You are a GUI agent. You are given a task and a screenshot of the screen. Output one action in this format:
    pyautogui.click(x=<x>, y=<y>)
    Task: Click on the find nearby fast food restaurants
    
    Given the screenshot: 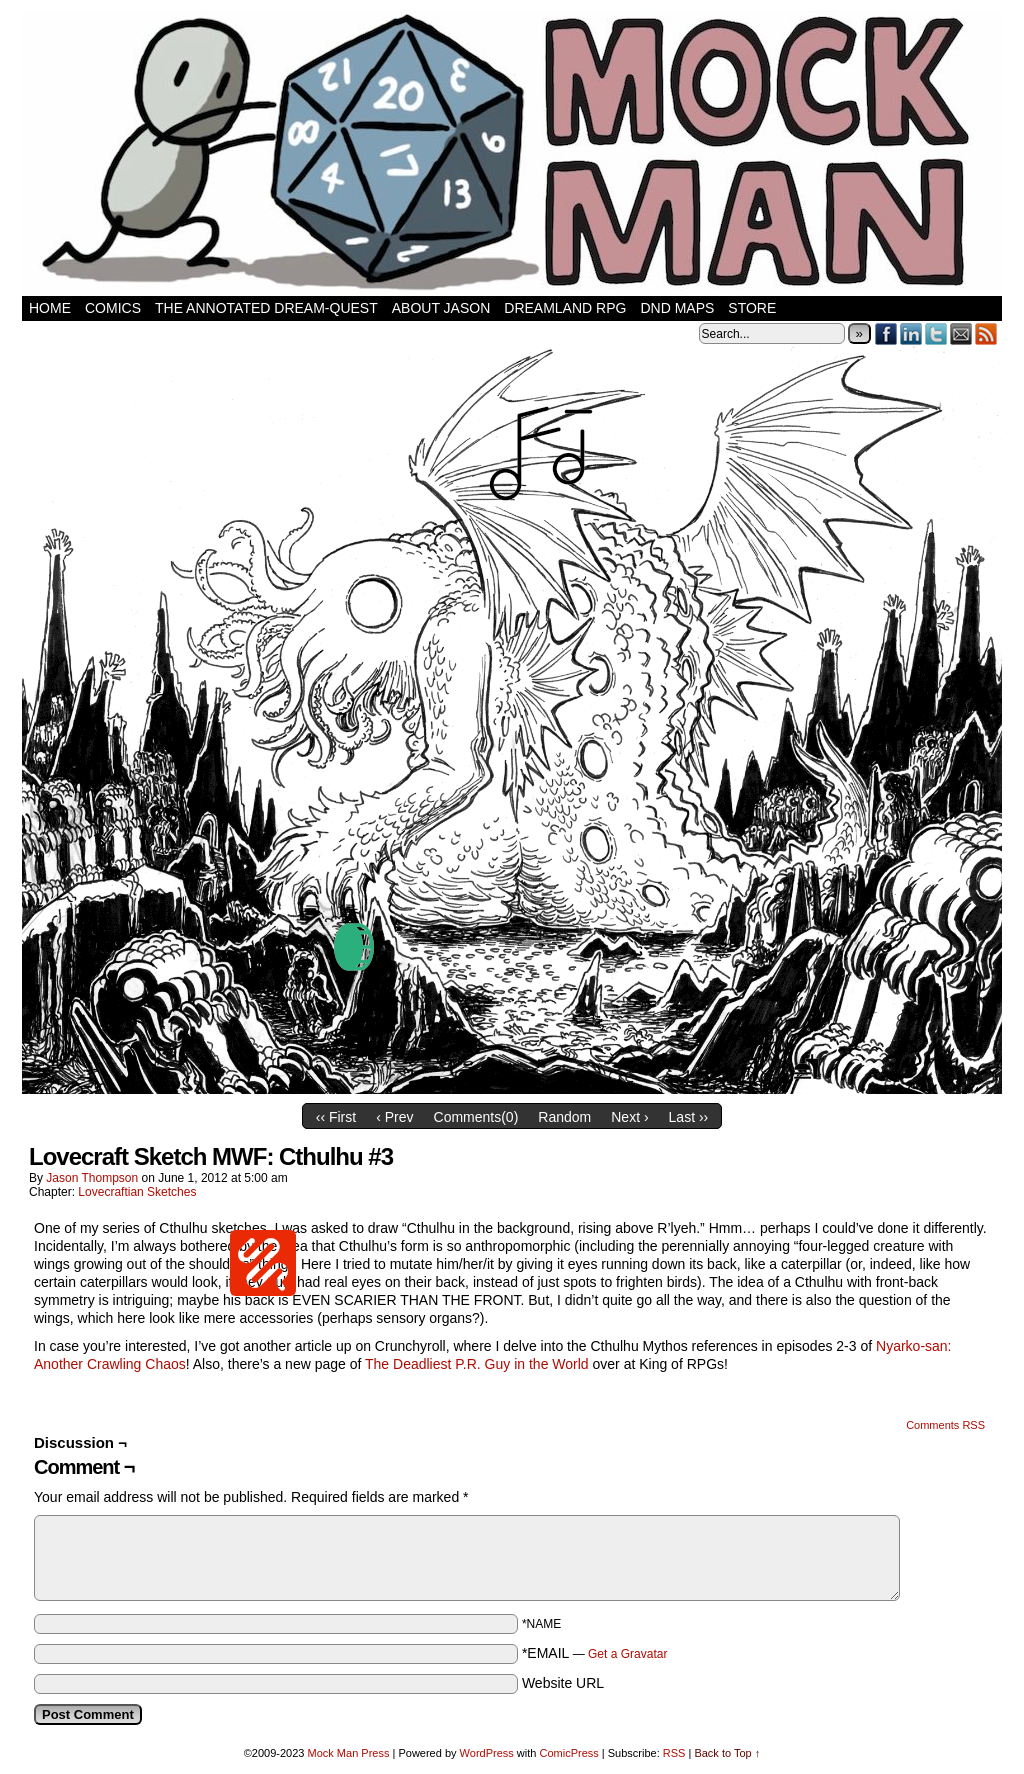 What is the action you would take?
    pyautogui.click(x=806, y=1066)
    